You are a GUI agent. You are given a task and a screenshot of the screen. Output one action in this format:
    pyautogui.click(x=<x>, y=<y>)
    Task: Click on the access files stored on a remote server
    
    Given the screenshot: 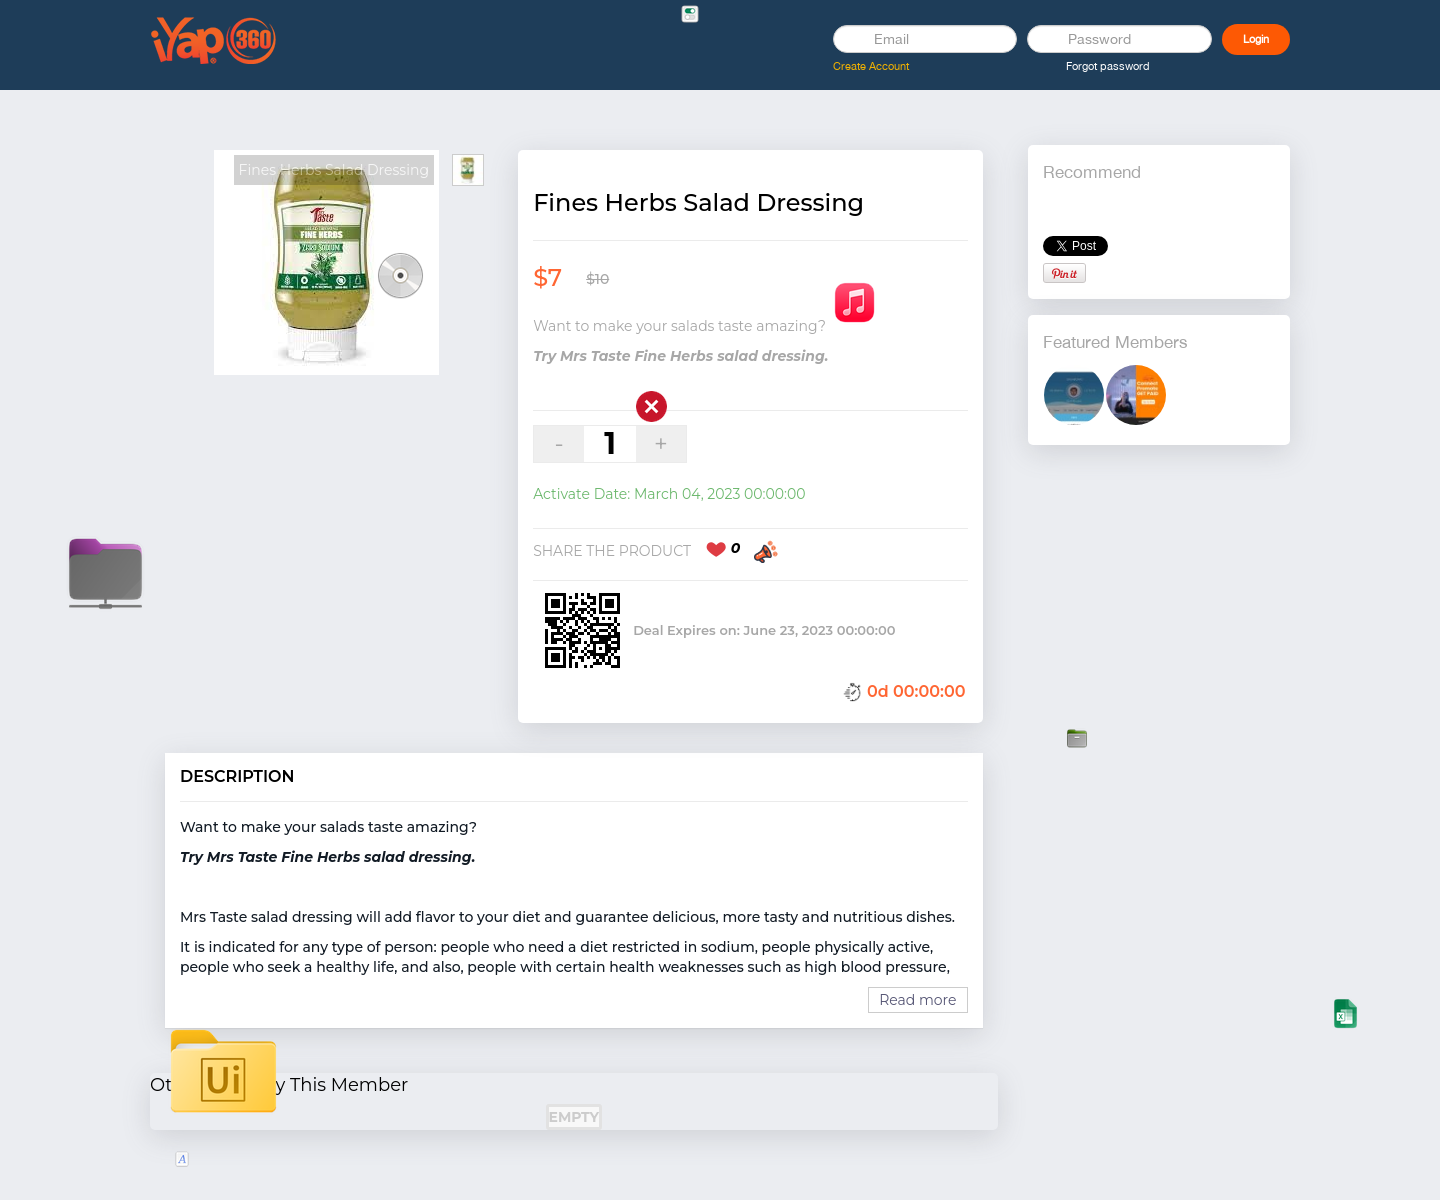 What is the action you would take?
    pyautogui.click(x=105, y=572)
    